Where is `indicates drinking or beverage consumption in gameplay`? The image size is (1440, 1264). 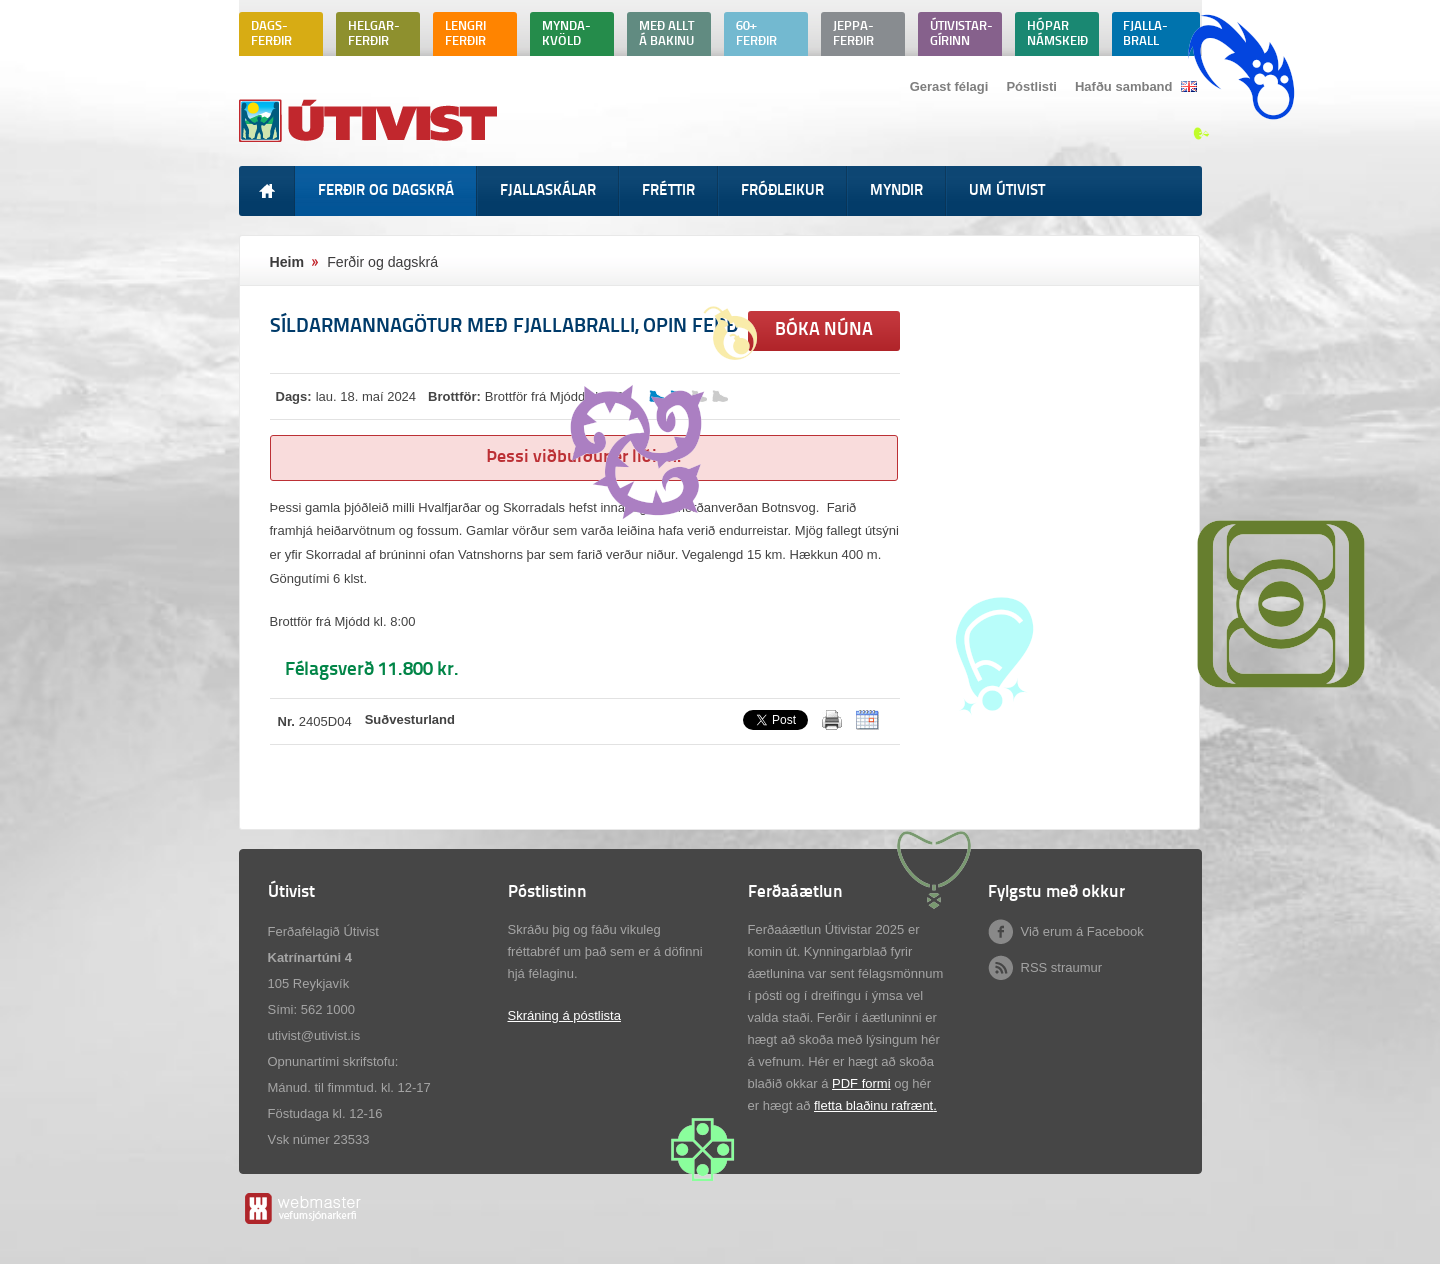
indicates drinking or beverage consumption in gameplay is located at coordinates (1201, 133).